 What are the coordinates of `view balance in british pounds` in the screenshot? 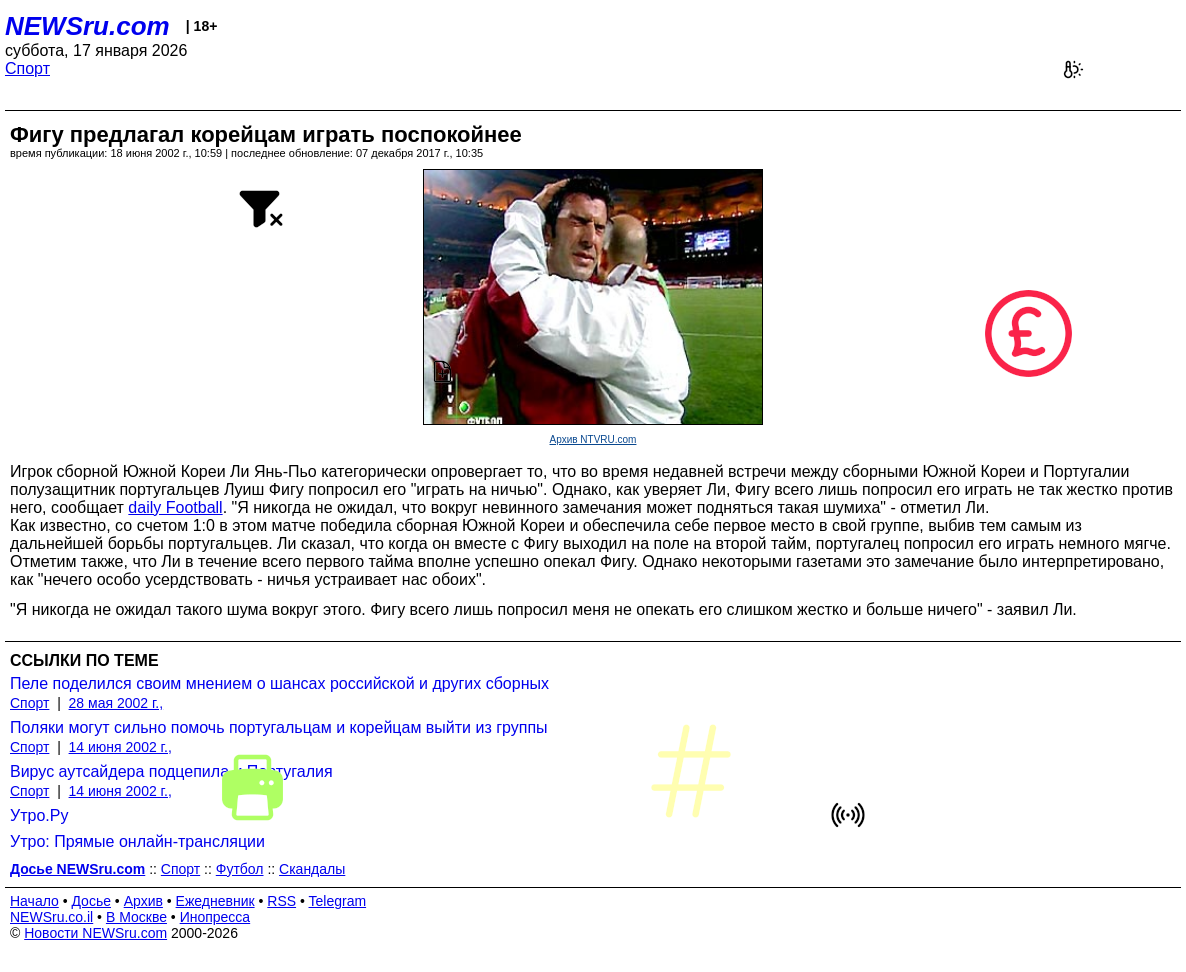 It's located at (1028, 333).